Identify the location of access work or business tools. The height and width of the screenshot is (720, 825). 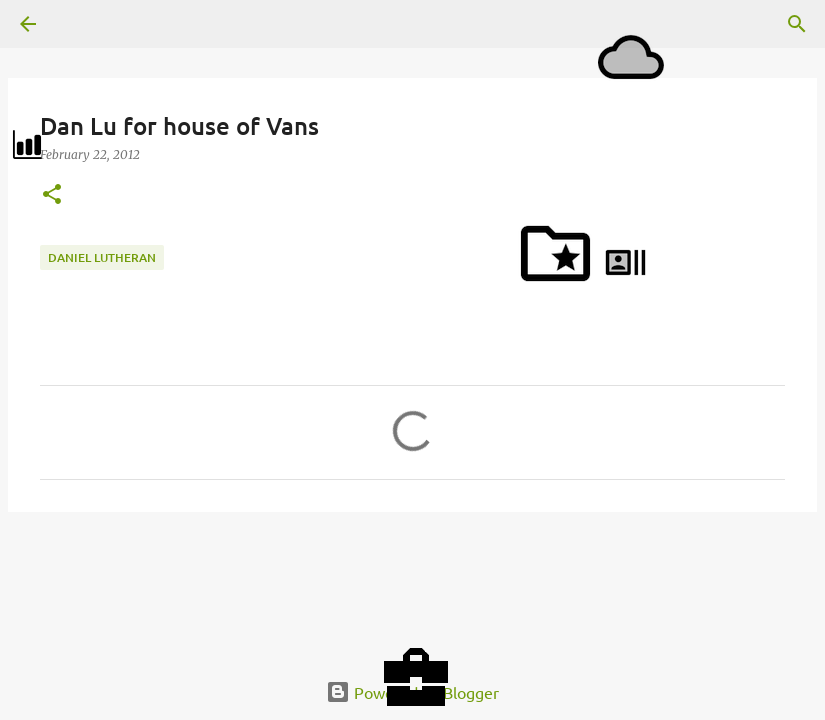
(416, 677).